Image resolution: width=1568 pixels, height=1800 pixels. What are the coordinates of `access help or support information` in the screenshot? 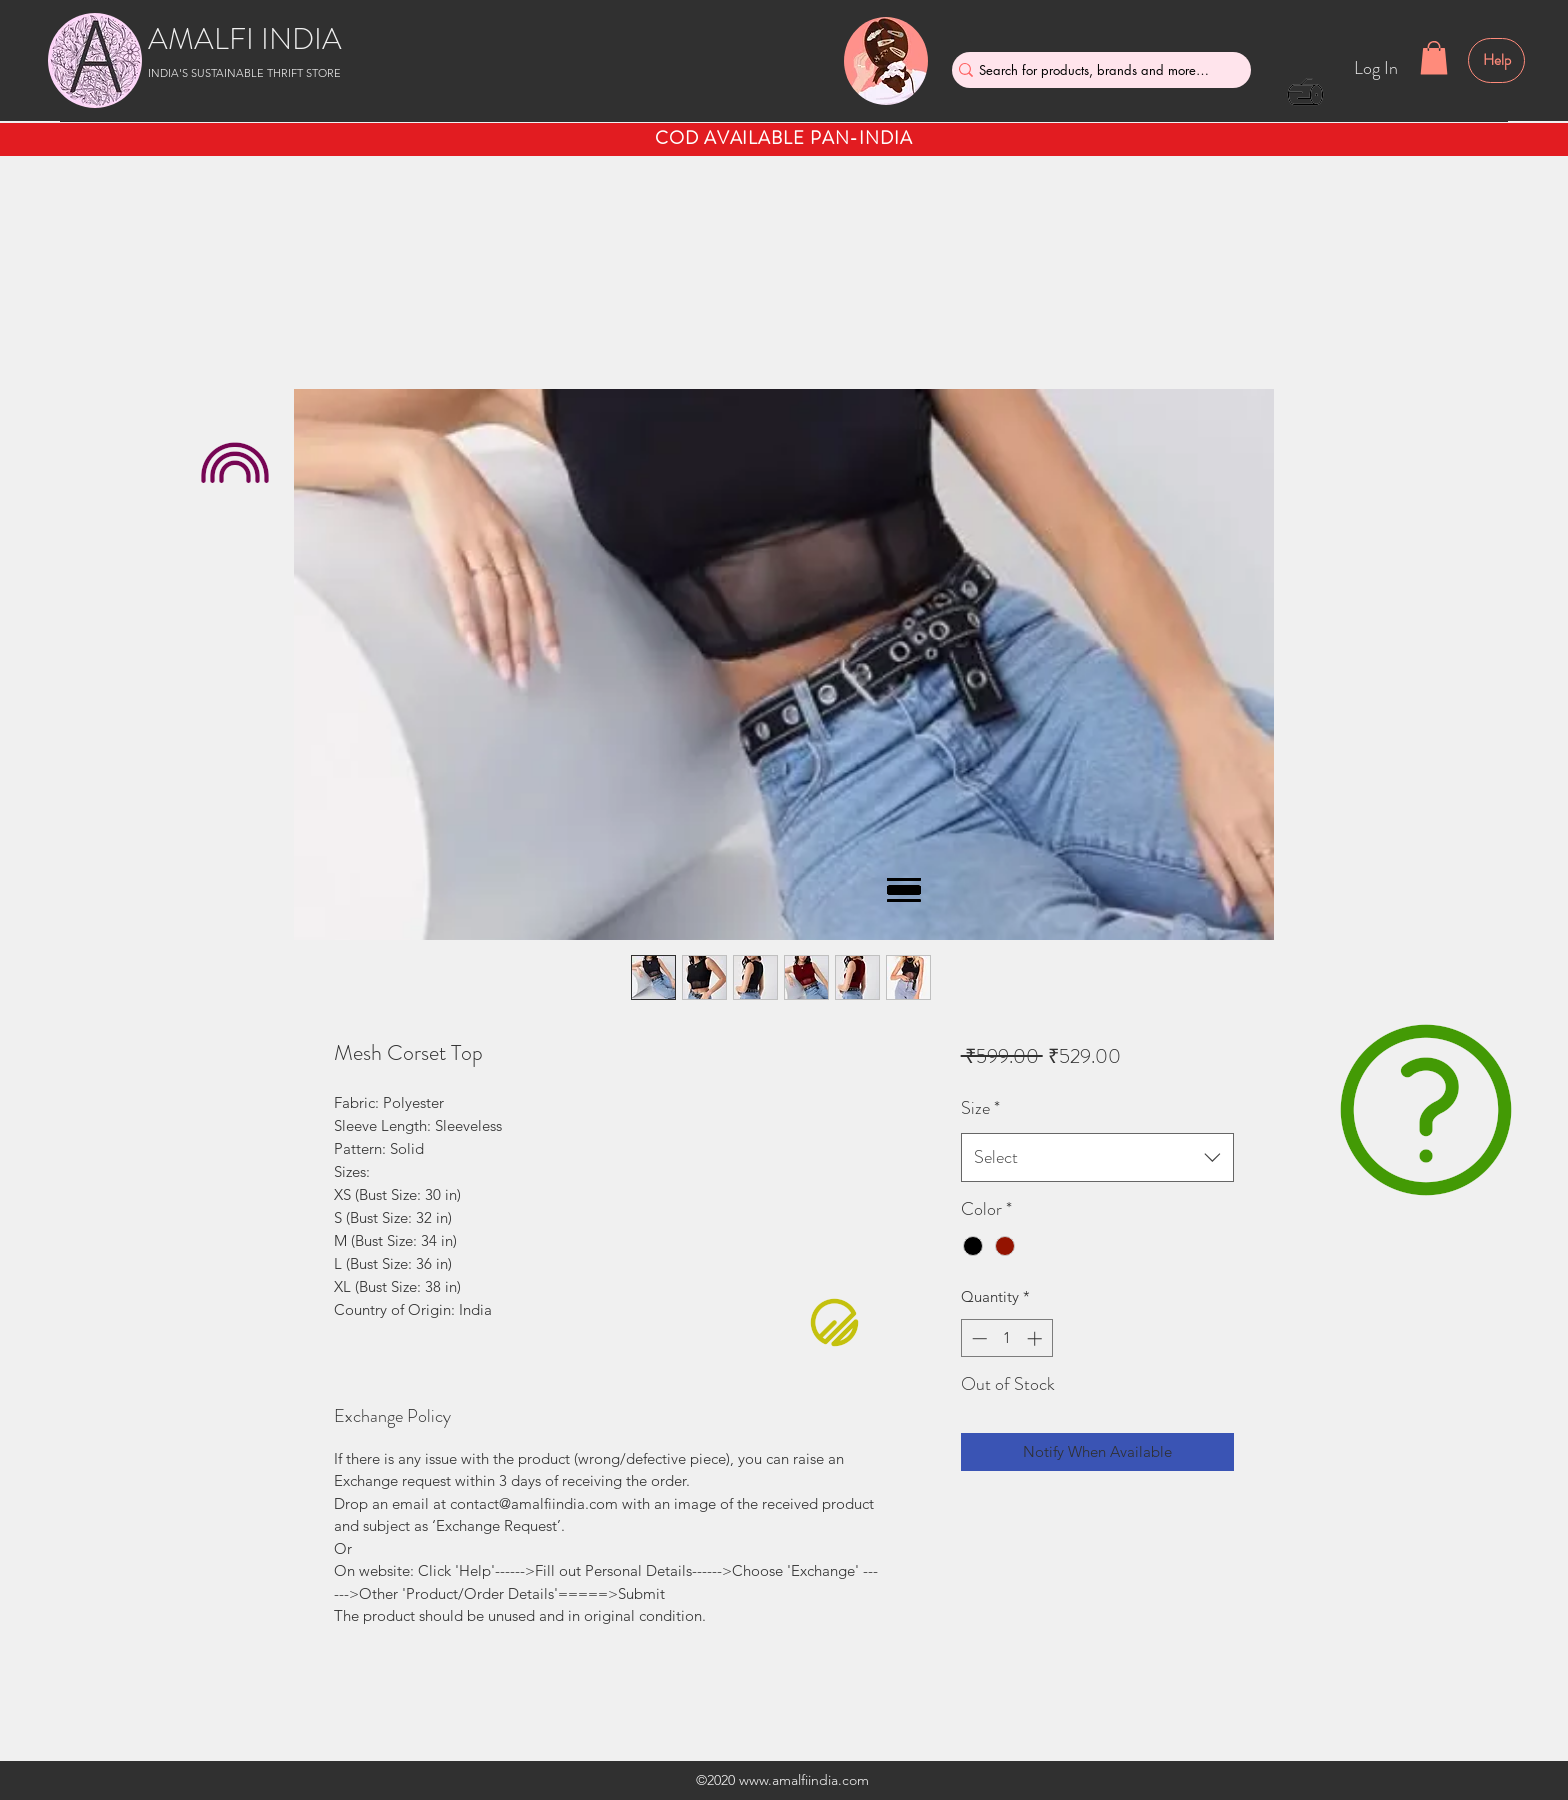 It's located at (1426, 1110).